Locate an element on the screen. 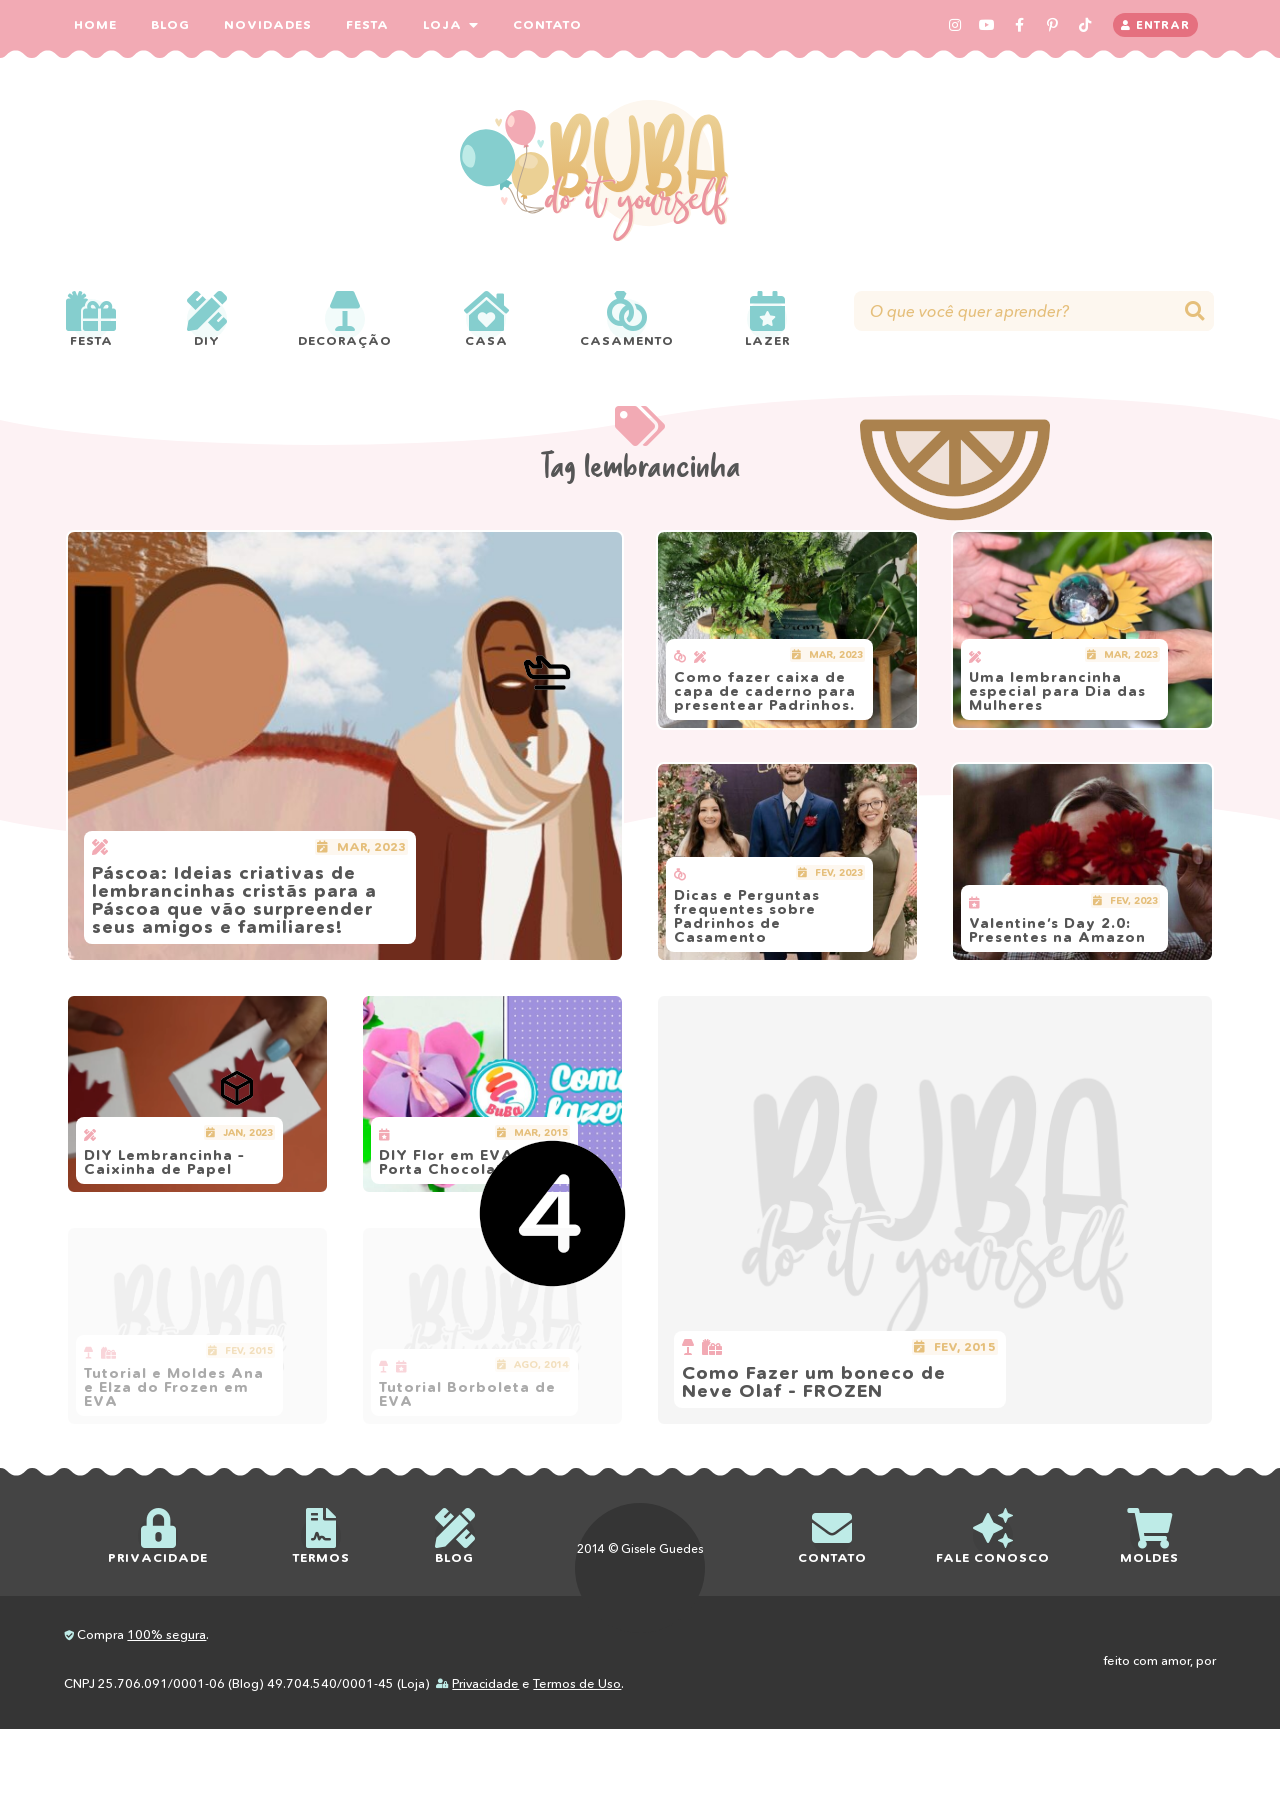 The image size is (1280, 1798). indicates step four in a multi-step process is located at coordinates (552, 1213).